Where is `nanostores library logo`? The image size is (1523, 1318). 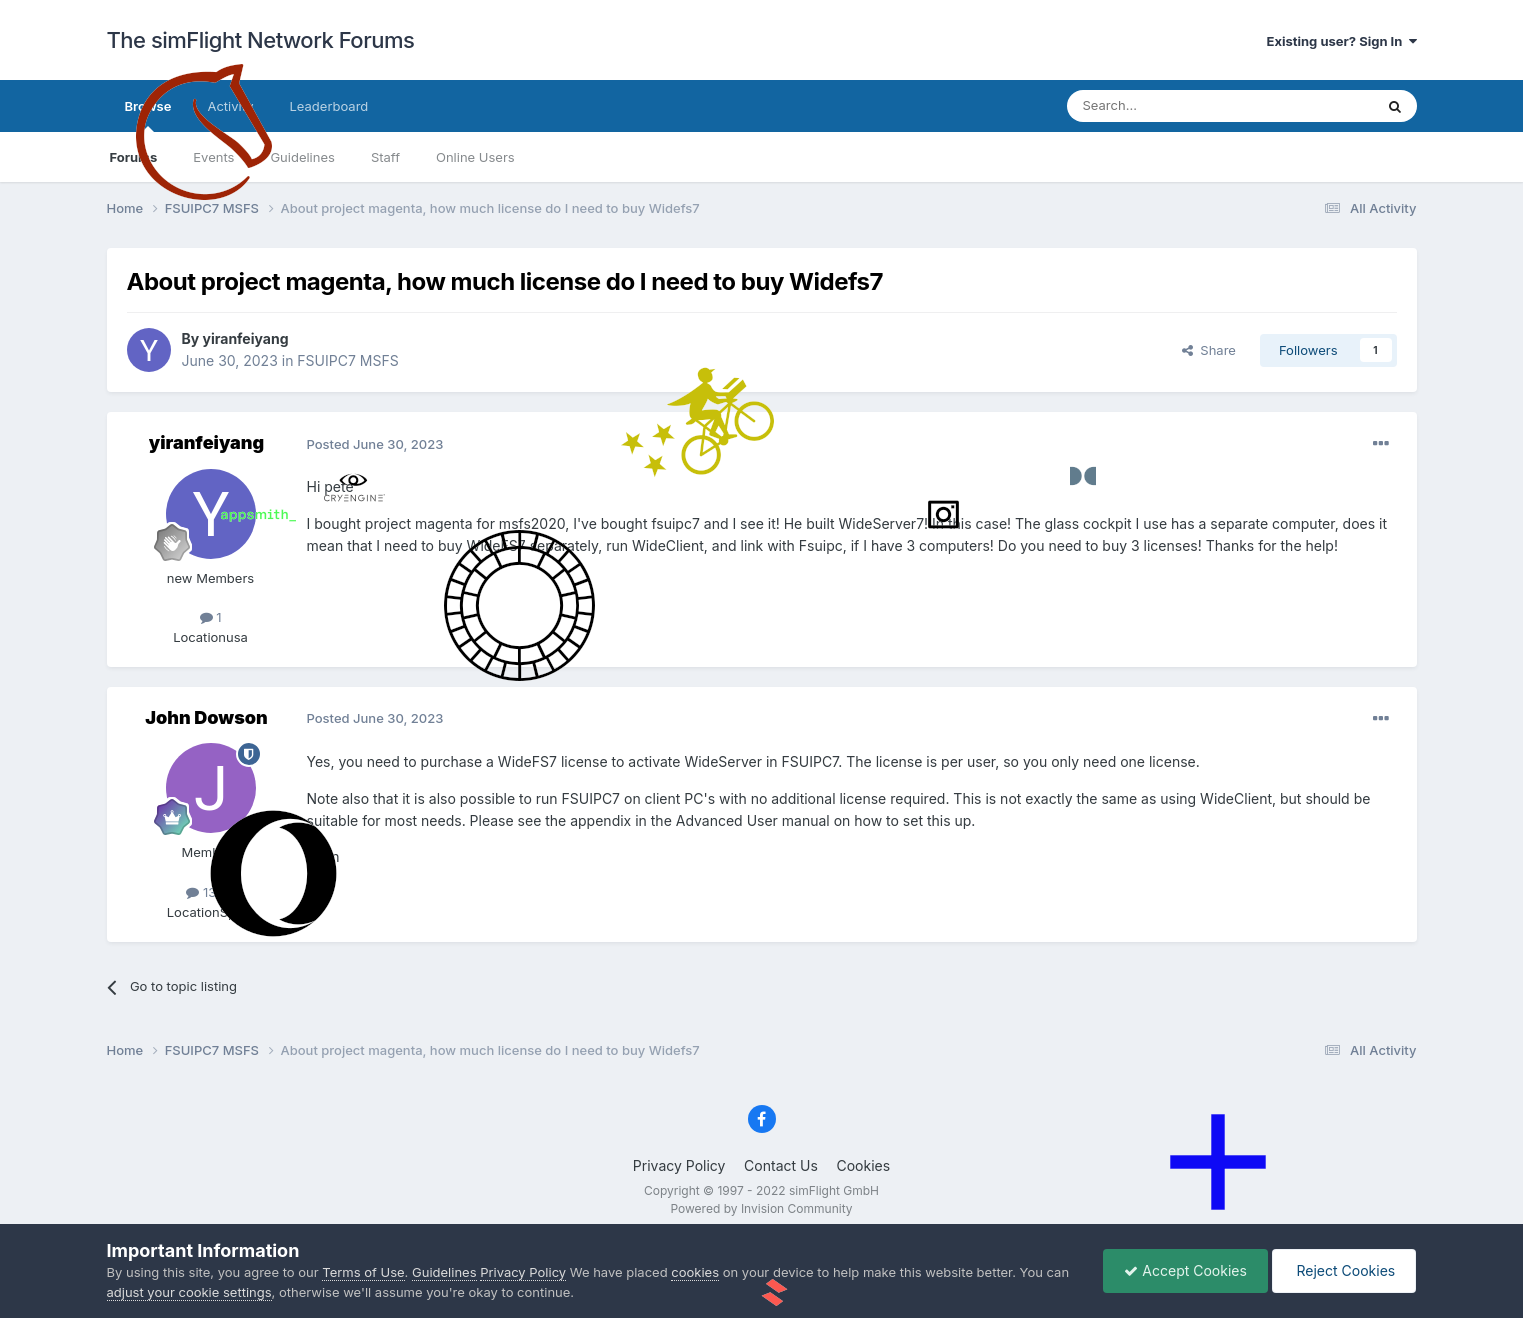
nanostores library logo is located at coordinates (774, 1292).